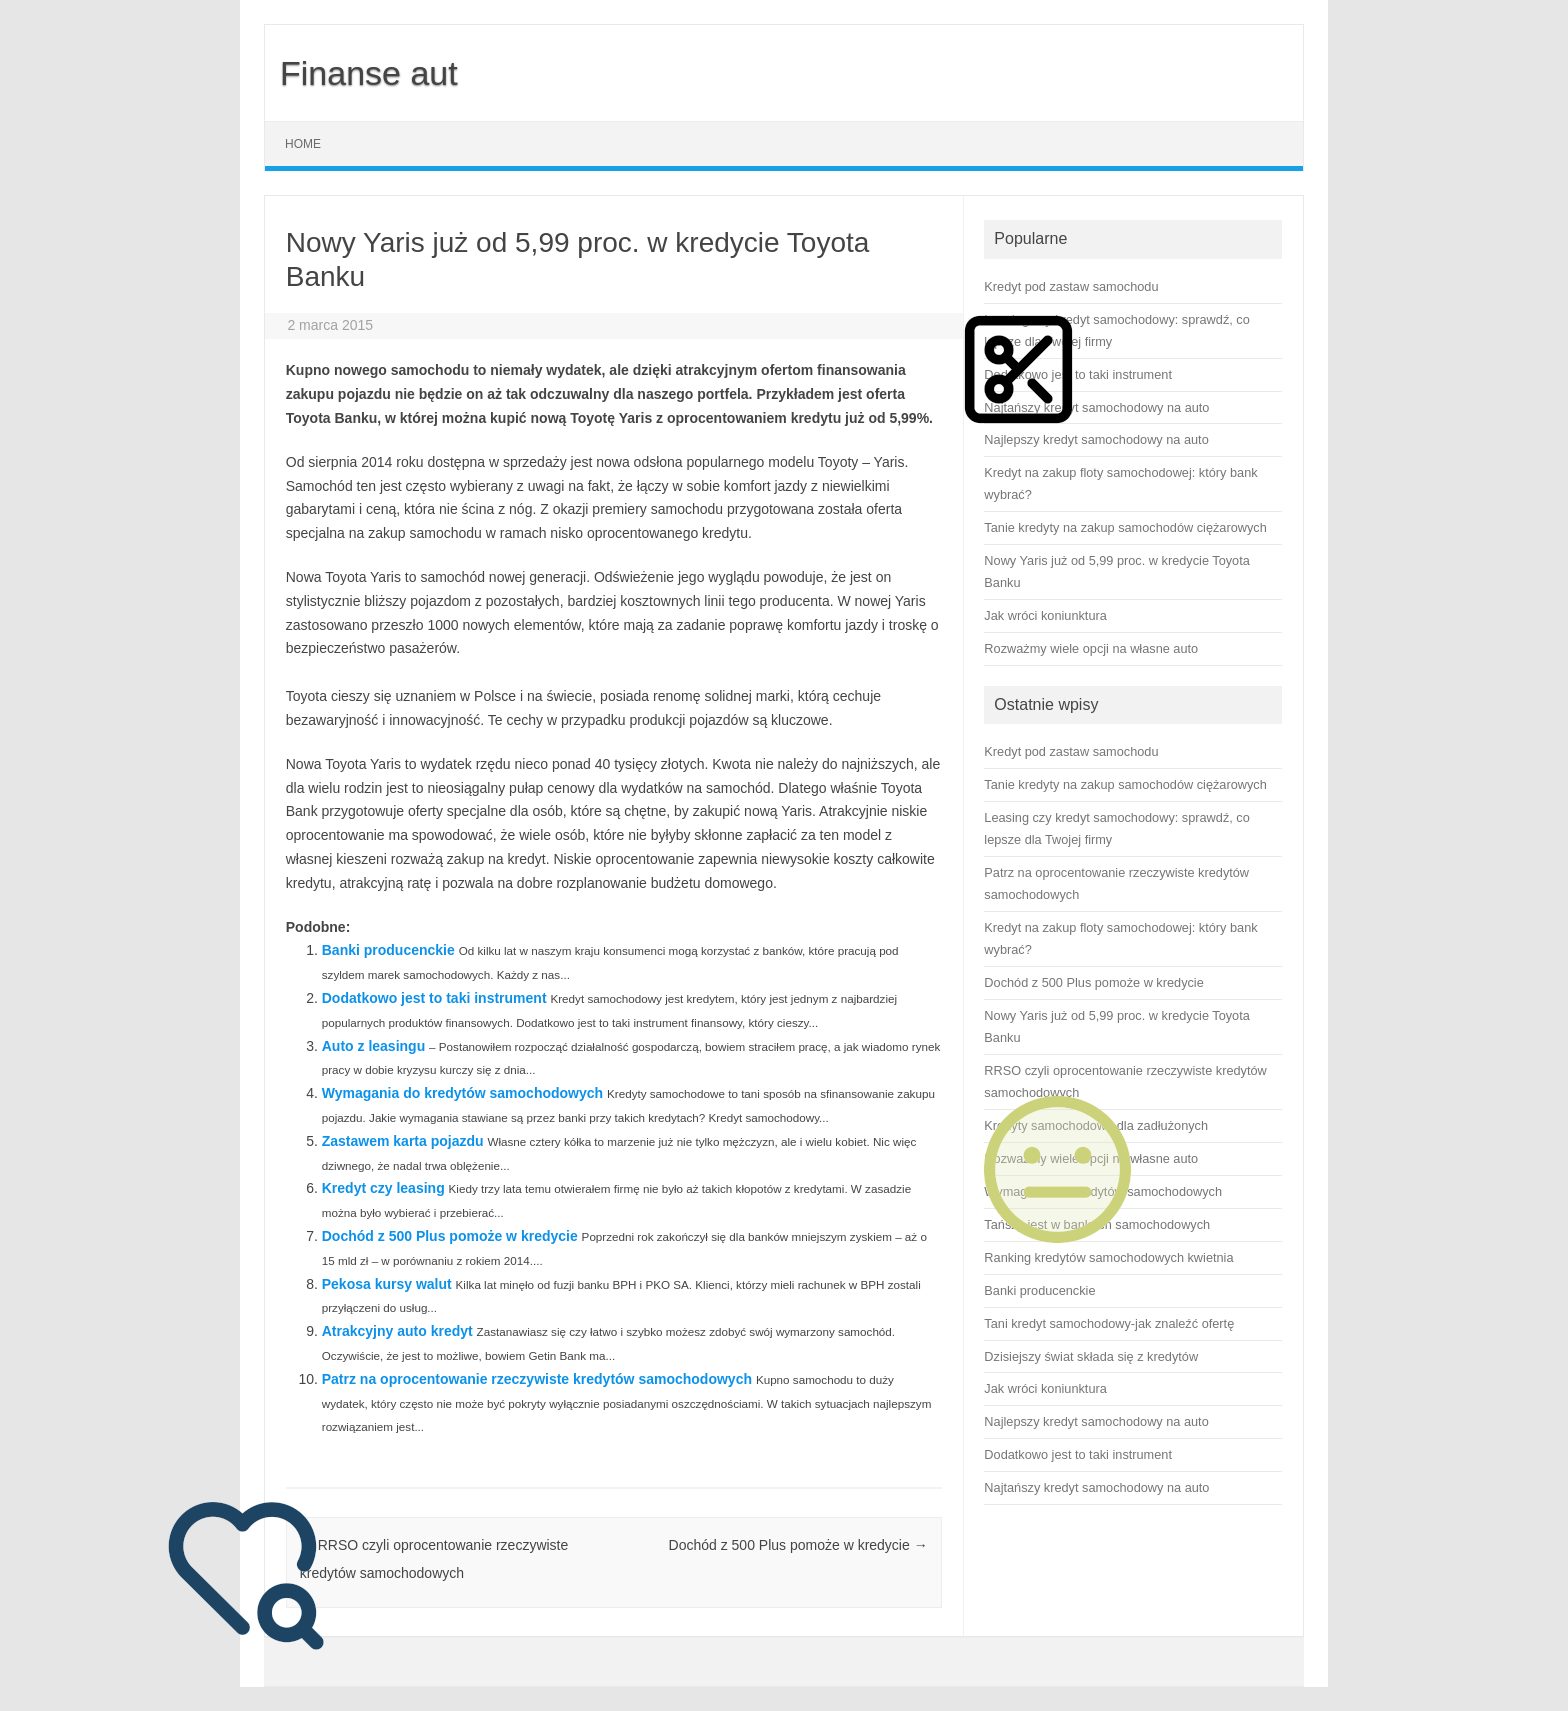  I want to click on cut or crop selected content, so click(1018, 369).